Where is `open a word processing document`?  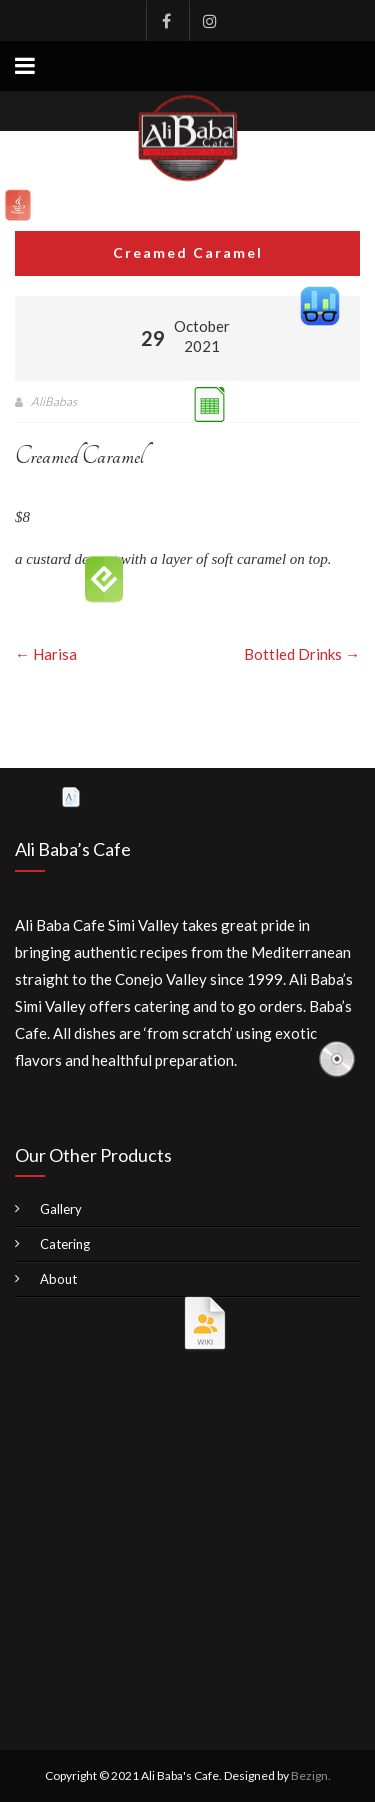 open a word processing document is located at coordinates (71, 797).